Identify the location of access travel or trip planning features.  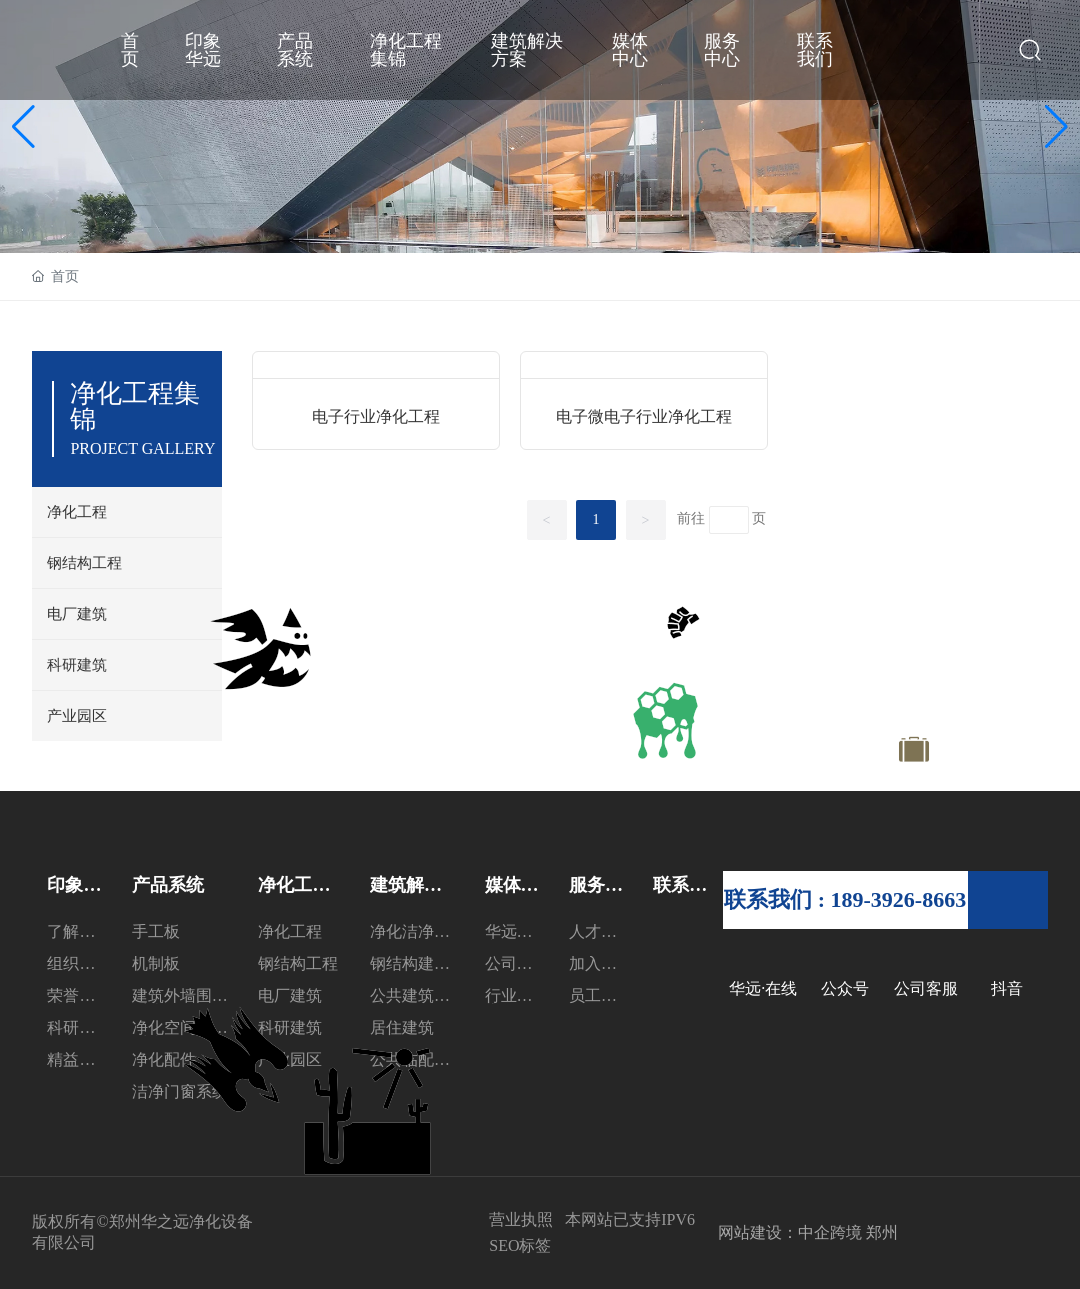
(914, 750).